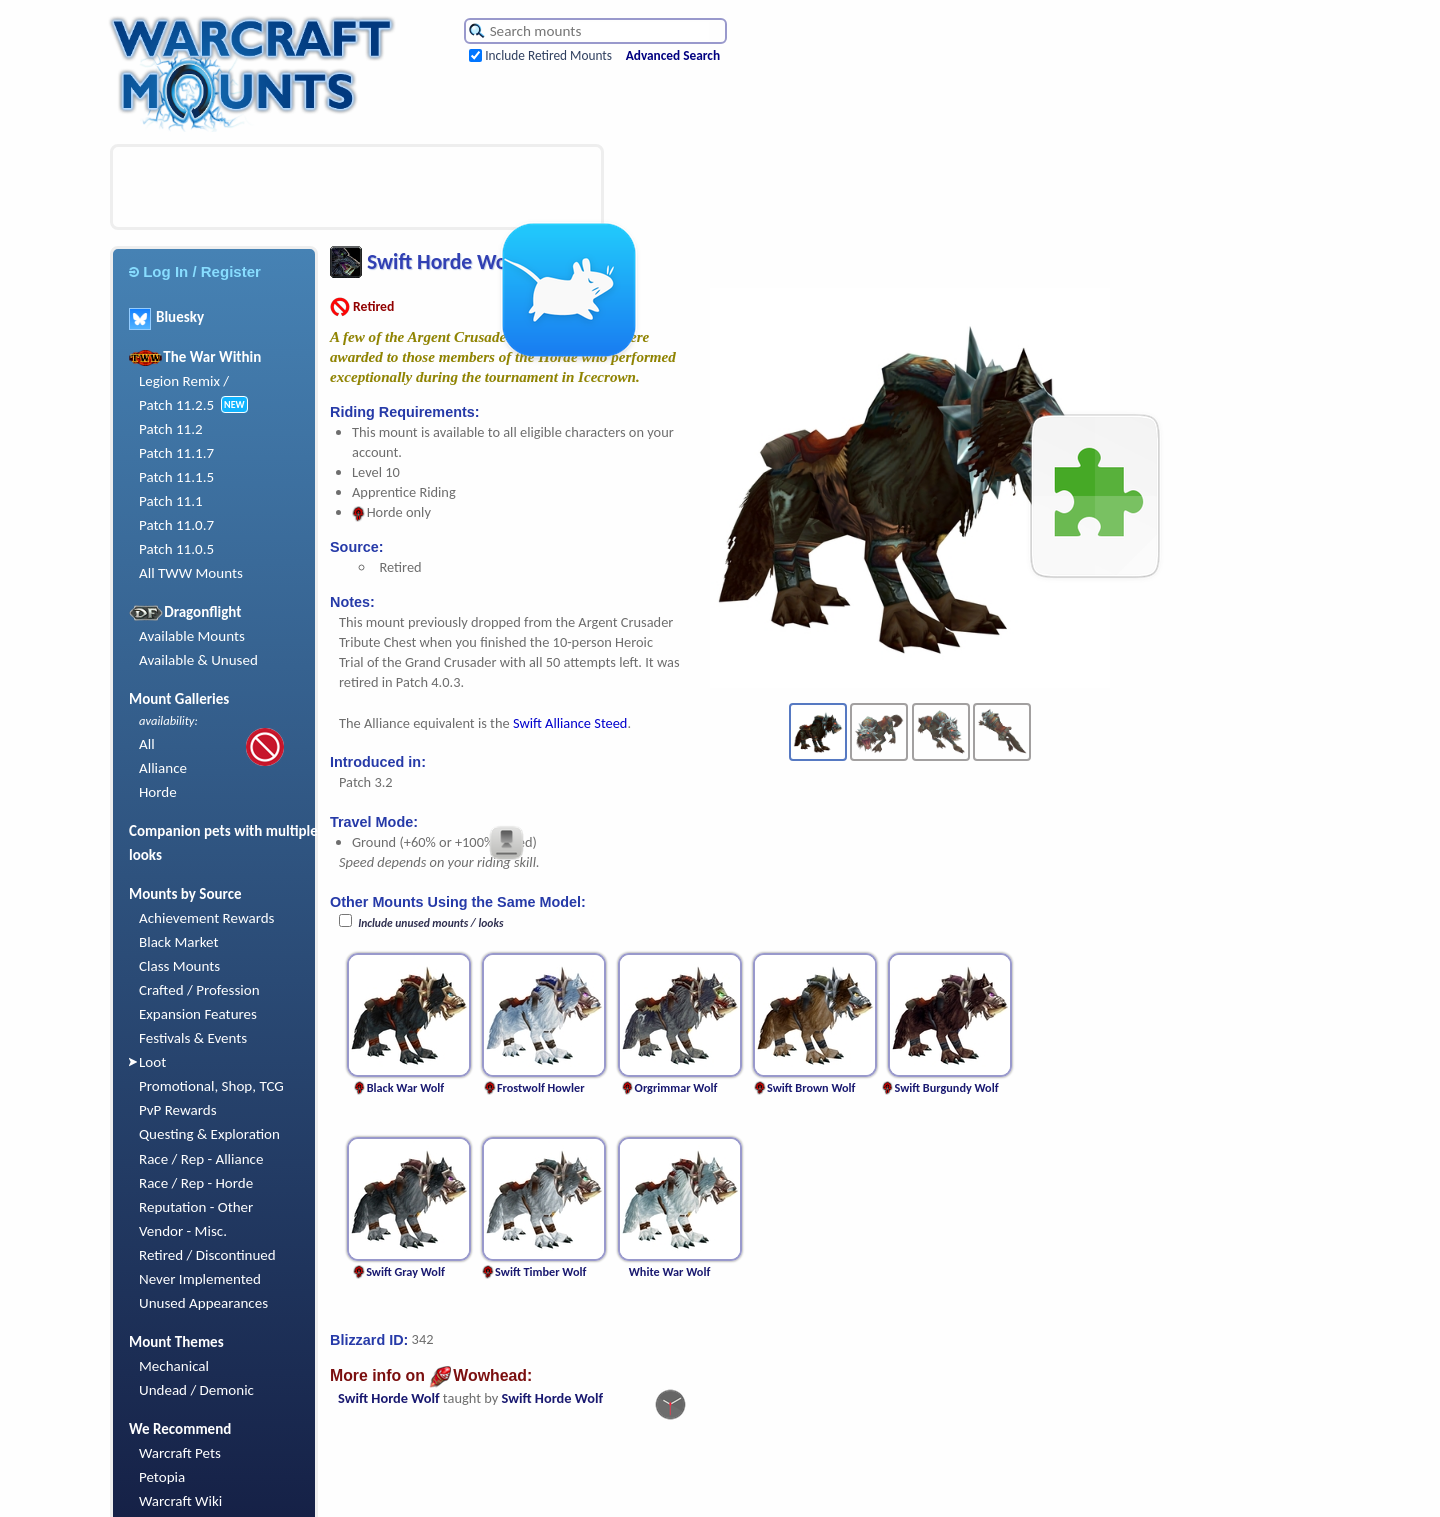 The image size is (1440, 1517). What do you see at coordinates (506, 842) in the screenshot?
I see `open desk view app to show your desk surface via overhead camera` at bounding box center [506, 842].